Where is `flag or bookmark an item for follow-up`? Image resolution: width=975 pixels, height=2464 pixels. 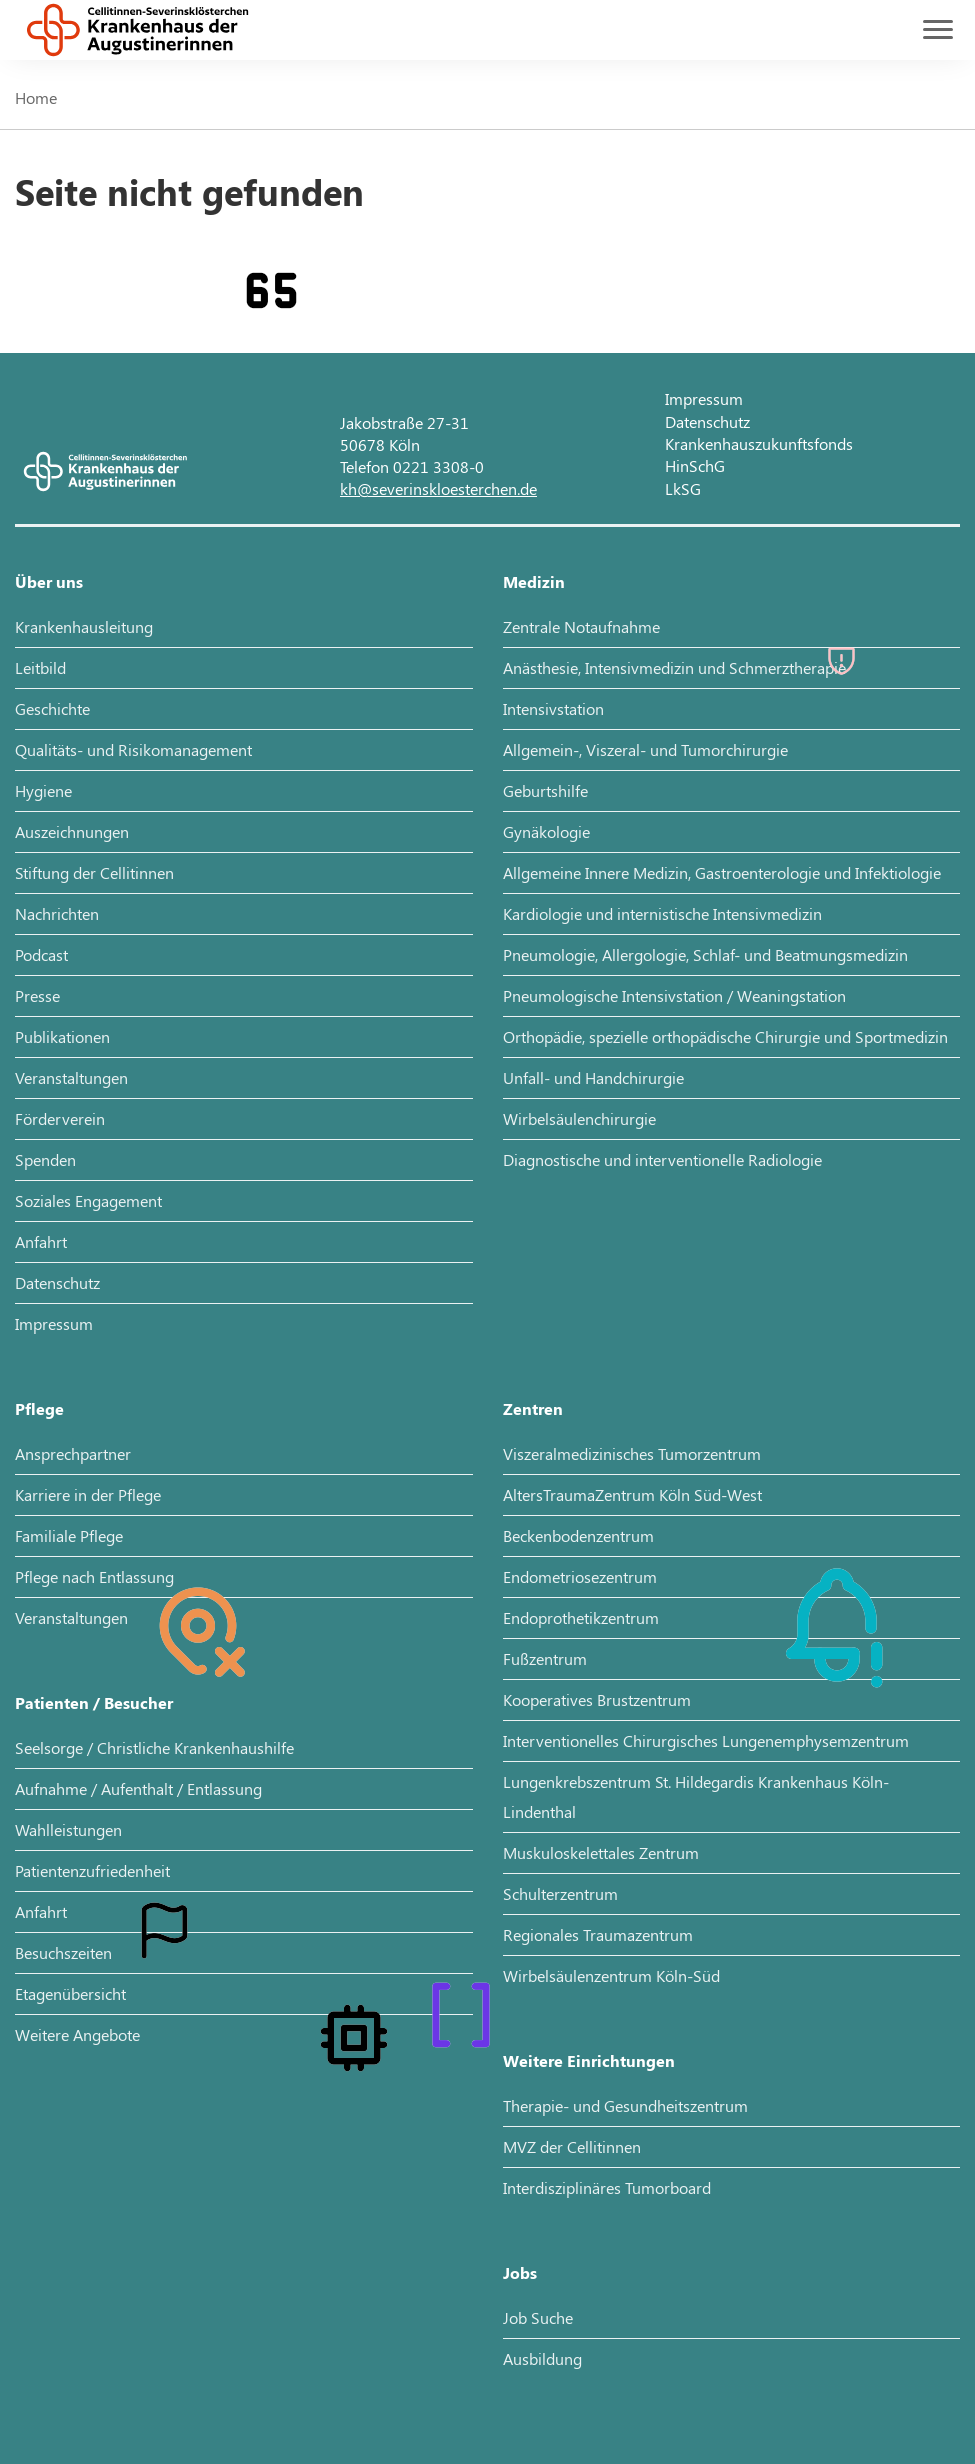
flag or bookmark an item for follow-up is located at coordinates (164, 1930).